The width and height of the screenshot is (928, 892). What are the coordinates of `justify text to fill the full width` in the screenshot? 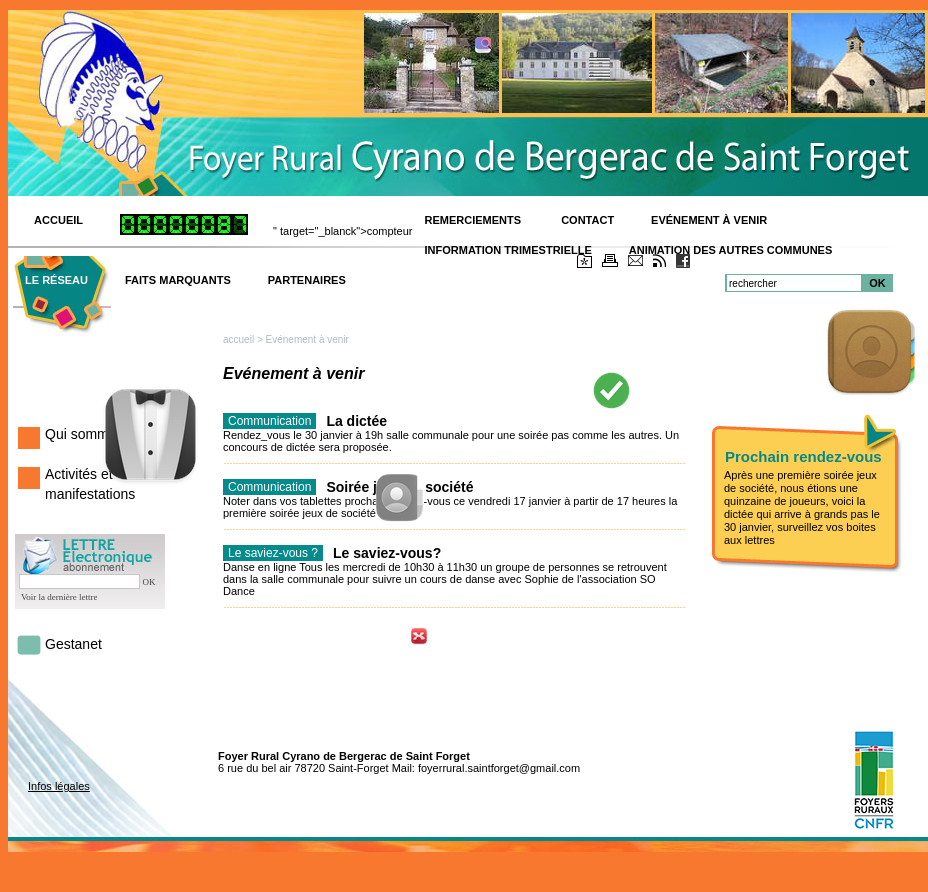 It's located at (599, 67).